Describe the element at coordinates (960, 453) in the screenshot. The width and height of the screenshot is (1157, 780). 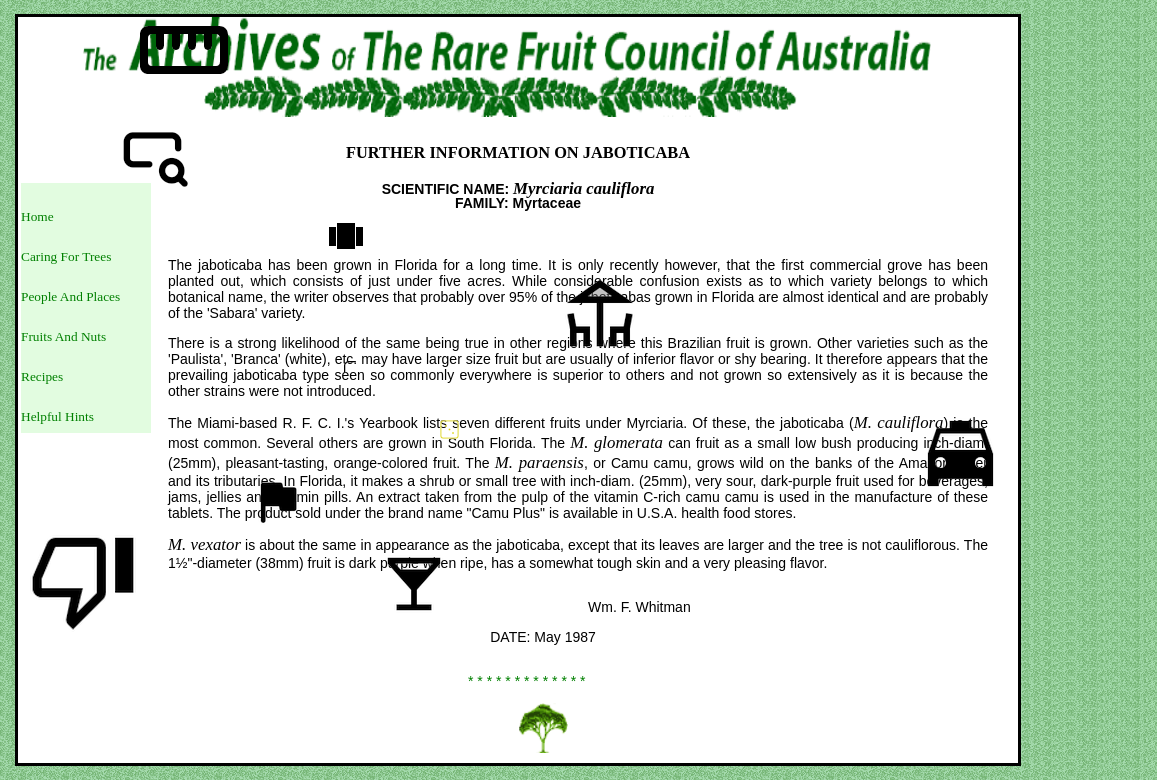
I see `request a taxi or rideshare` at that location.